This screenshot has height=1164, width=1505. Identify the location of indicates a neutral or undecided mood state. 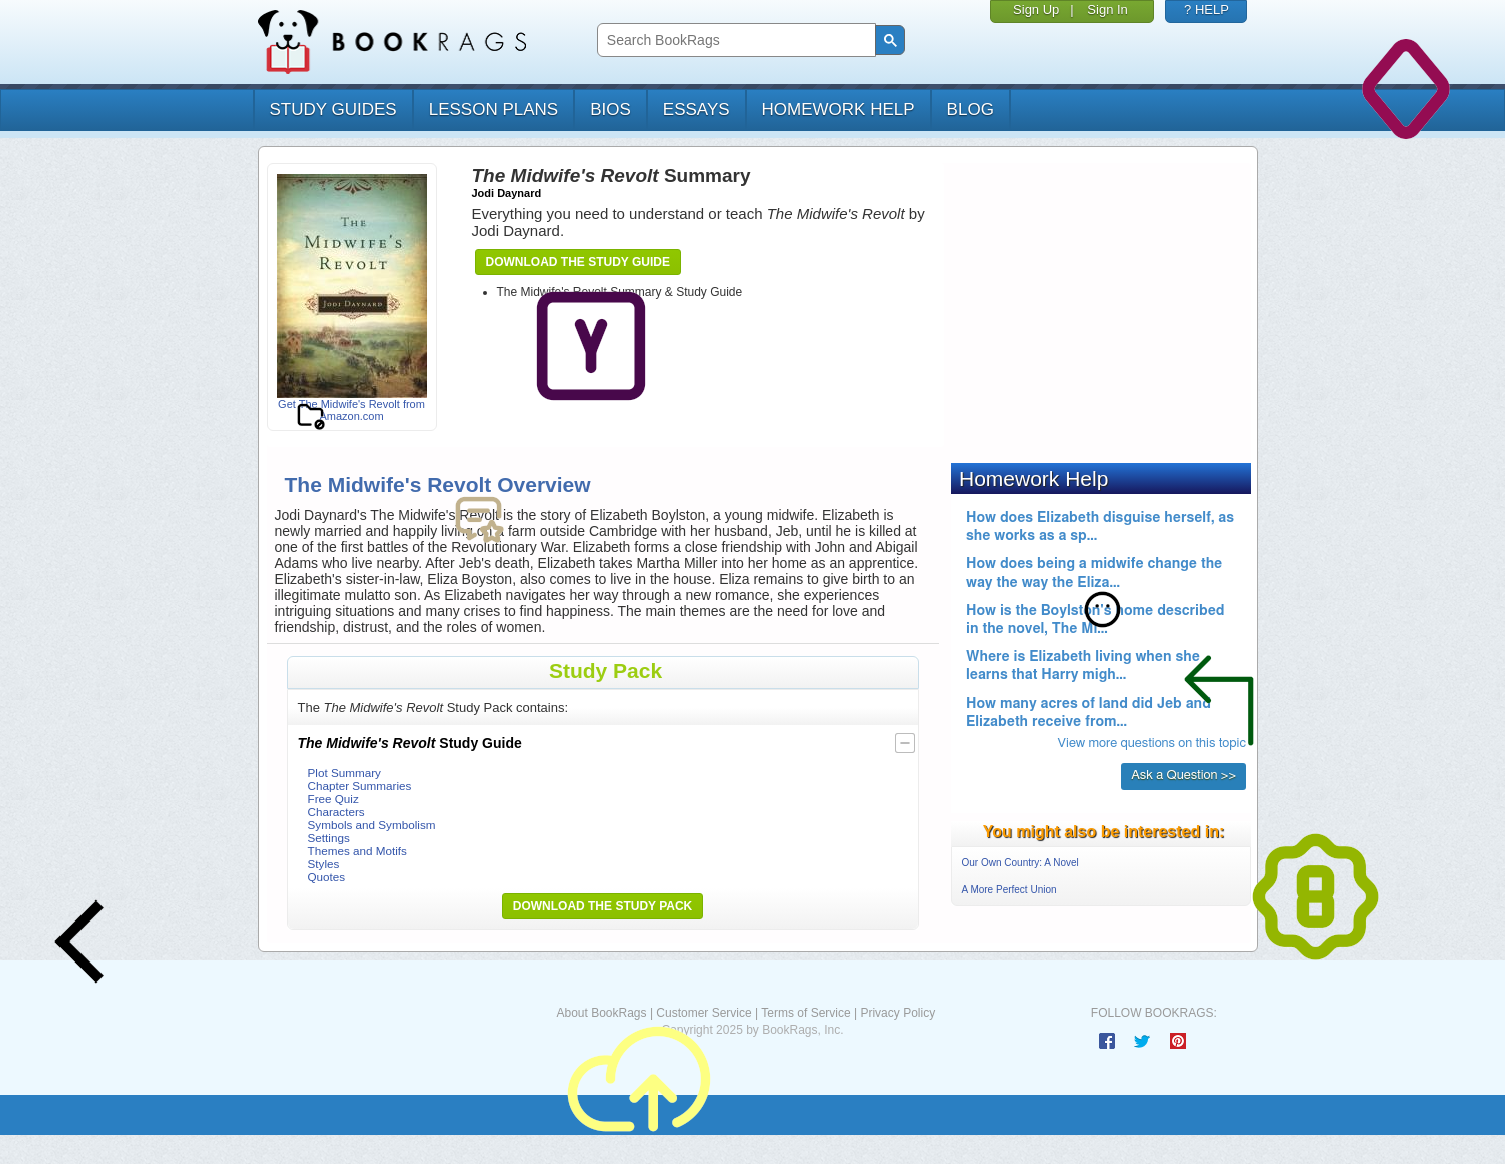
(1102, 609).